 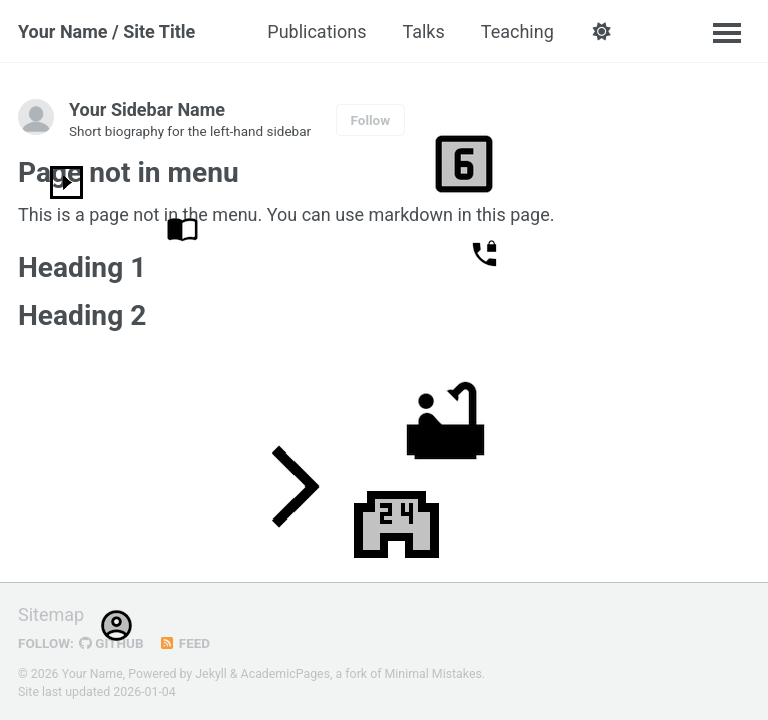 What do you see at coordinates (445, 420) in the screenshot?
I see `indicates bathroom amenities available` at bounding box center [445, 420].